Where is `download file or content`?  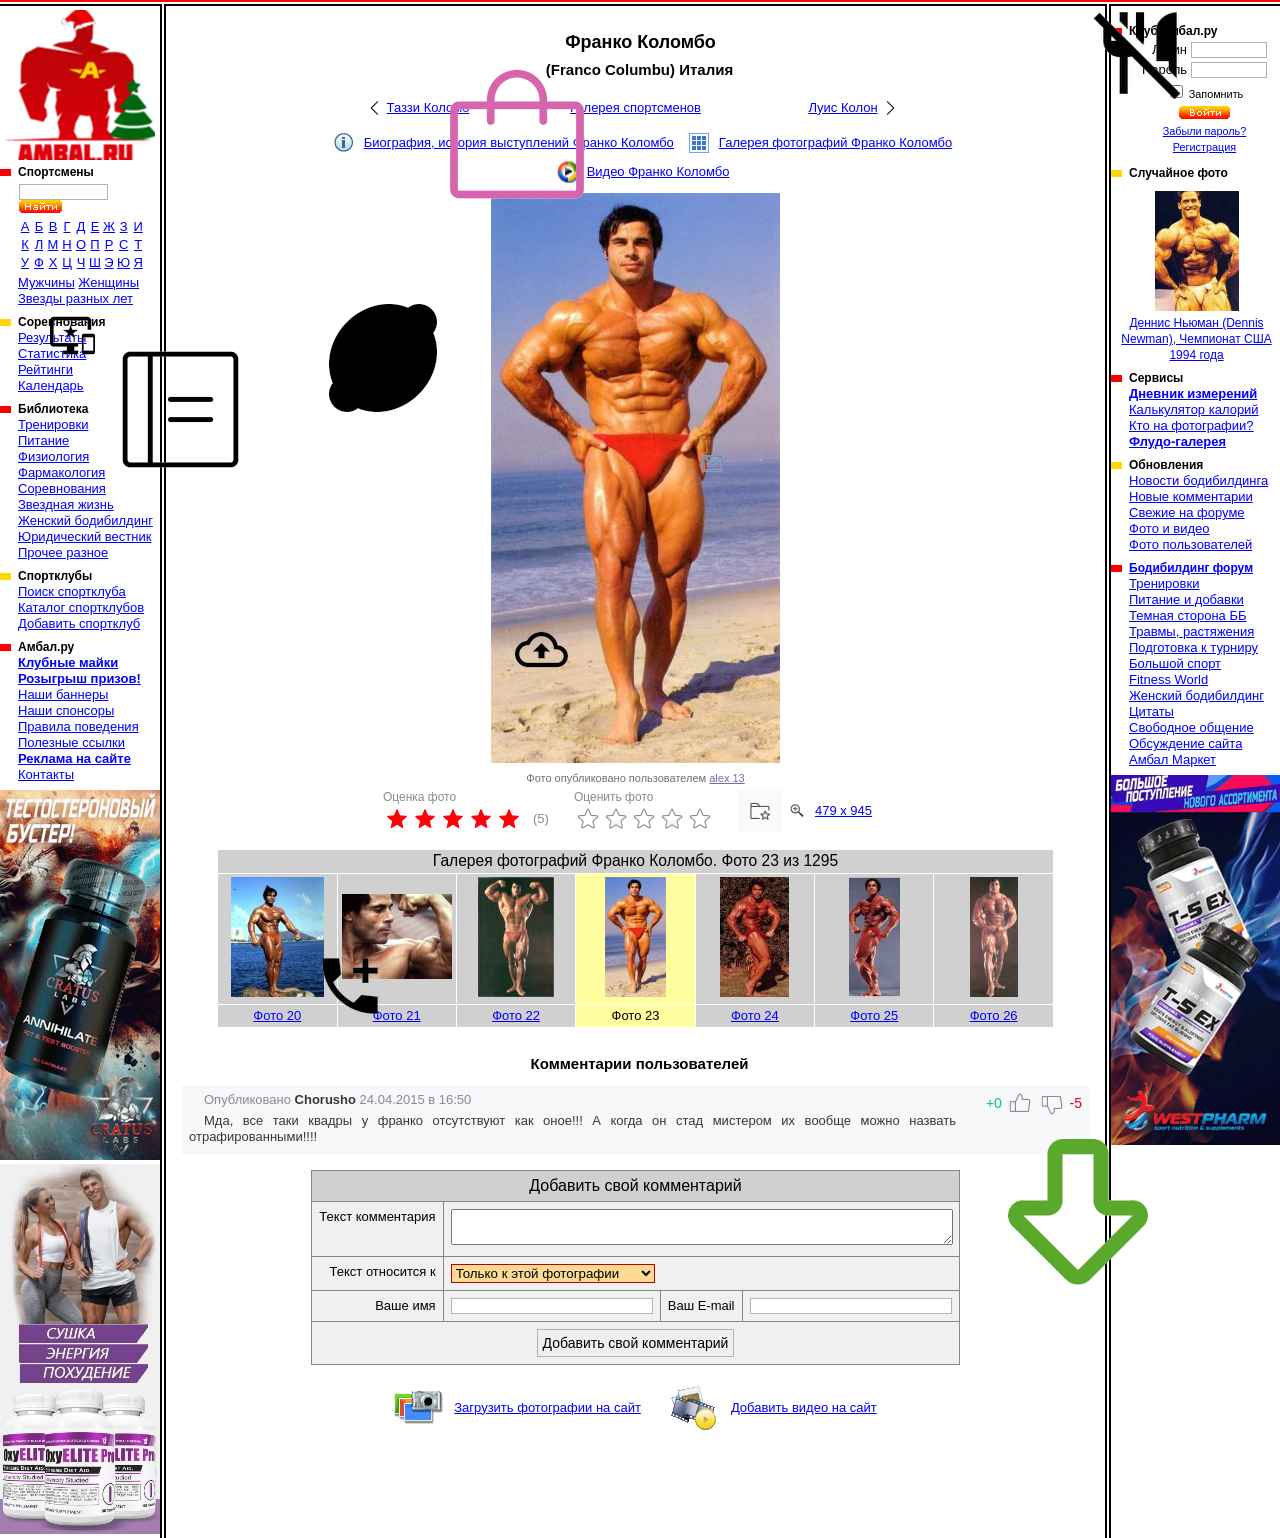 download file or content is located at coordinates (1078, 1208).